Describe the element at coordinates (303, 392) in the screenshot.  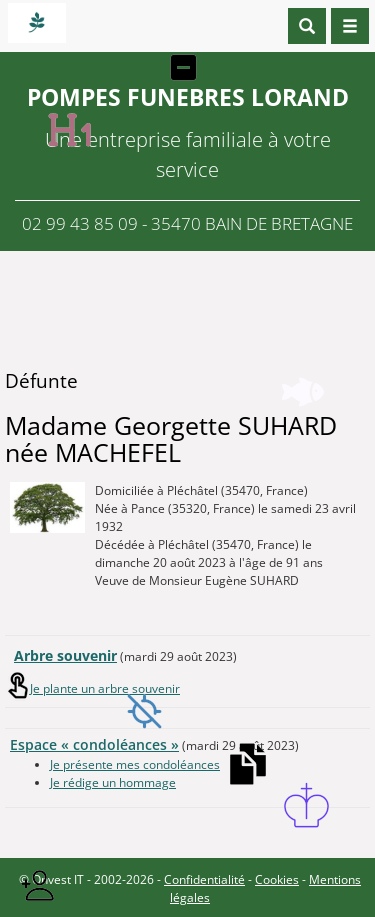
I see `access fishing or aquarium features` at that location.